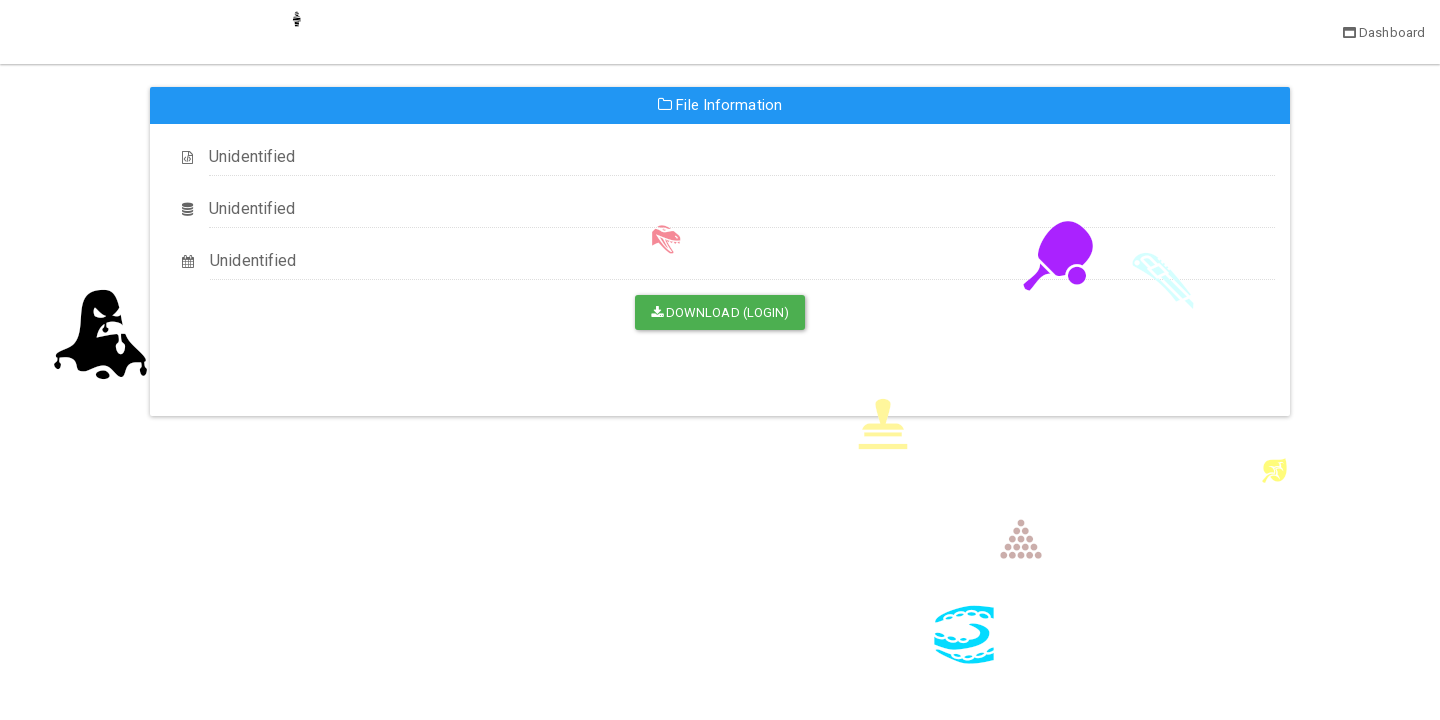 The height and width of the screenshot is (720, 1440). Describe the element at coordinates (666, 239) in the screenshot. I see `select ninja velociraptor character` at that location.